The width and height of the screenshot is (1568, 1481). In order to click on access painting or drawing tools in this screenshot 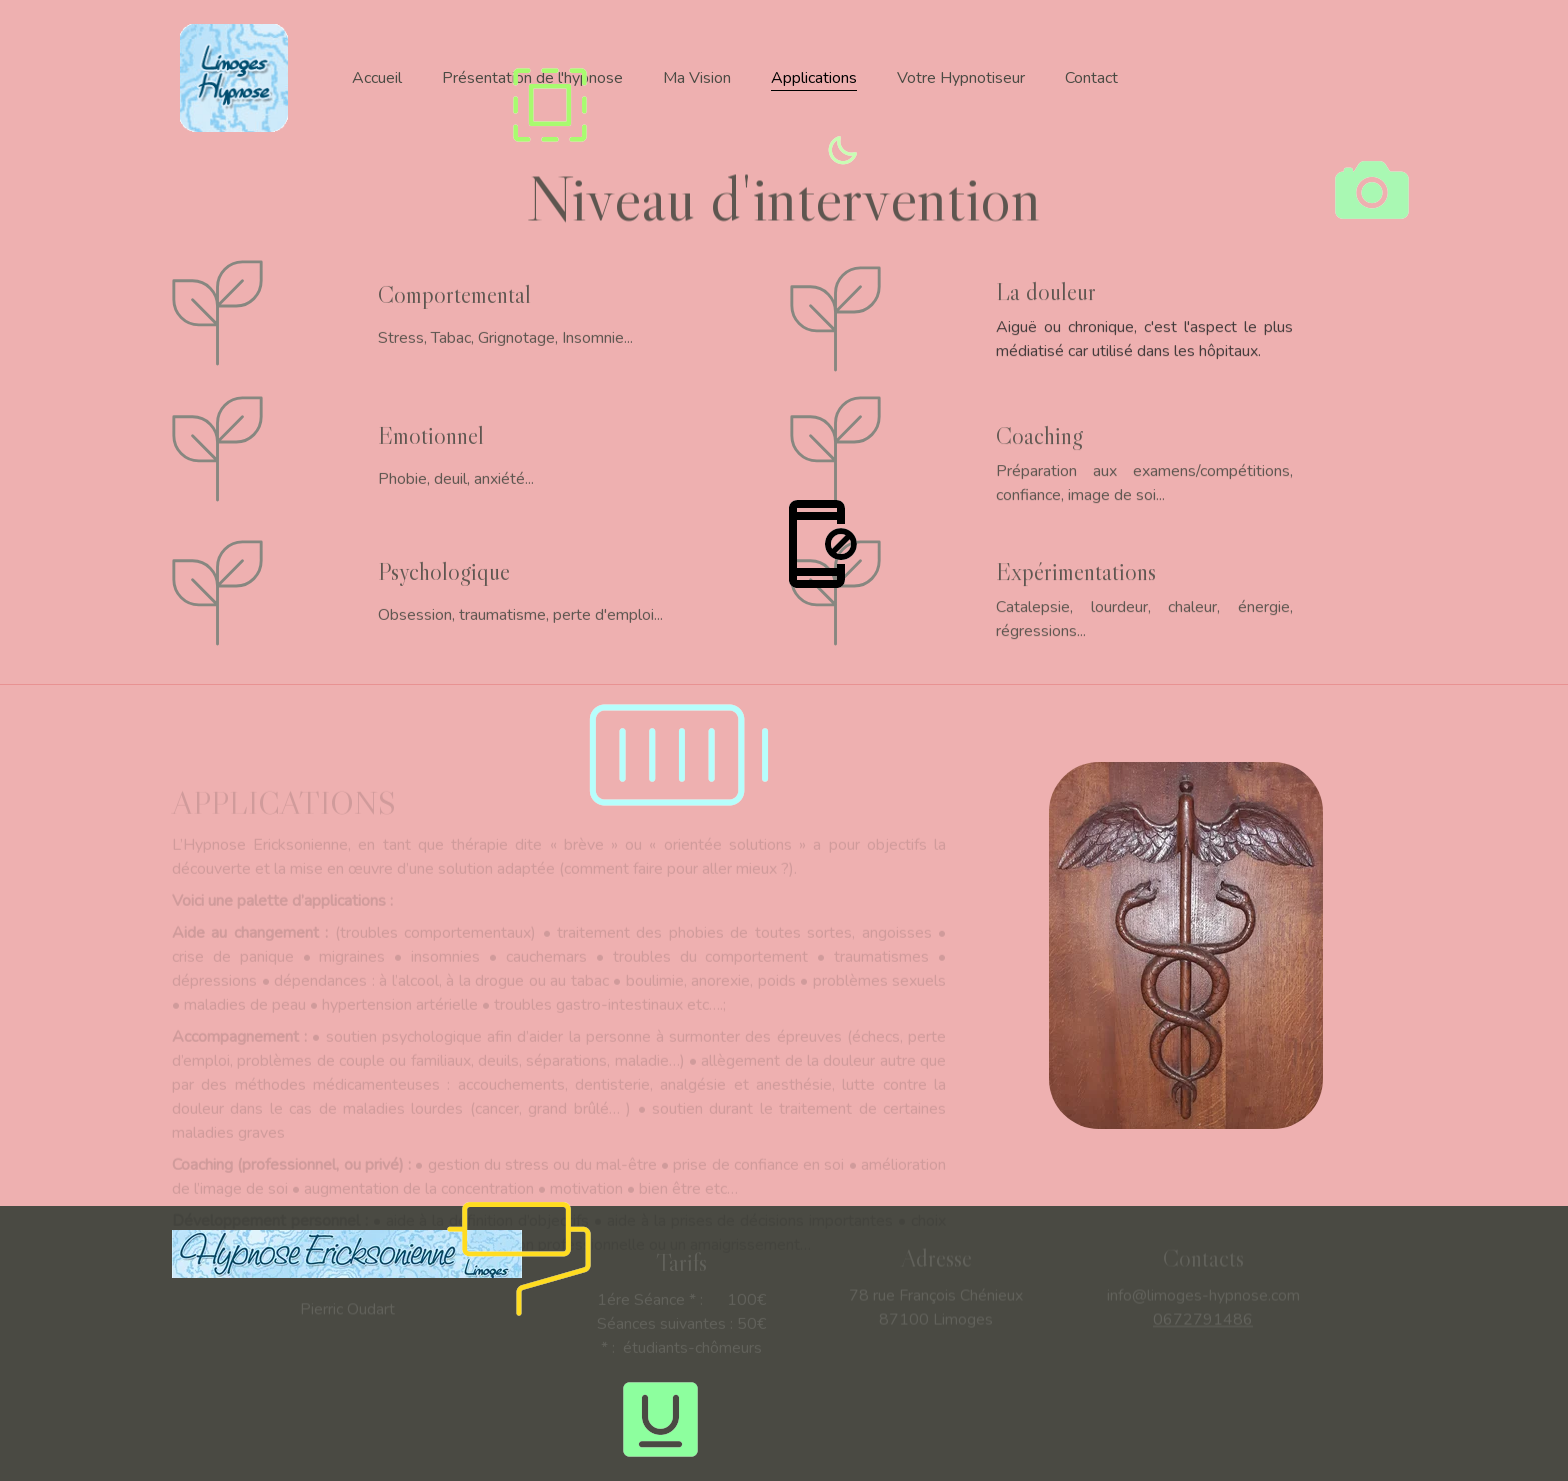, I will do `click(519, 1249)`.